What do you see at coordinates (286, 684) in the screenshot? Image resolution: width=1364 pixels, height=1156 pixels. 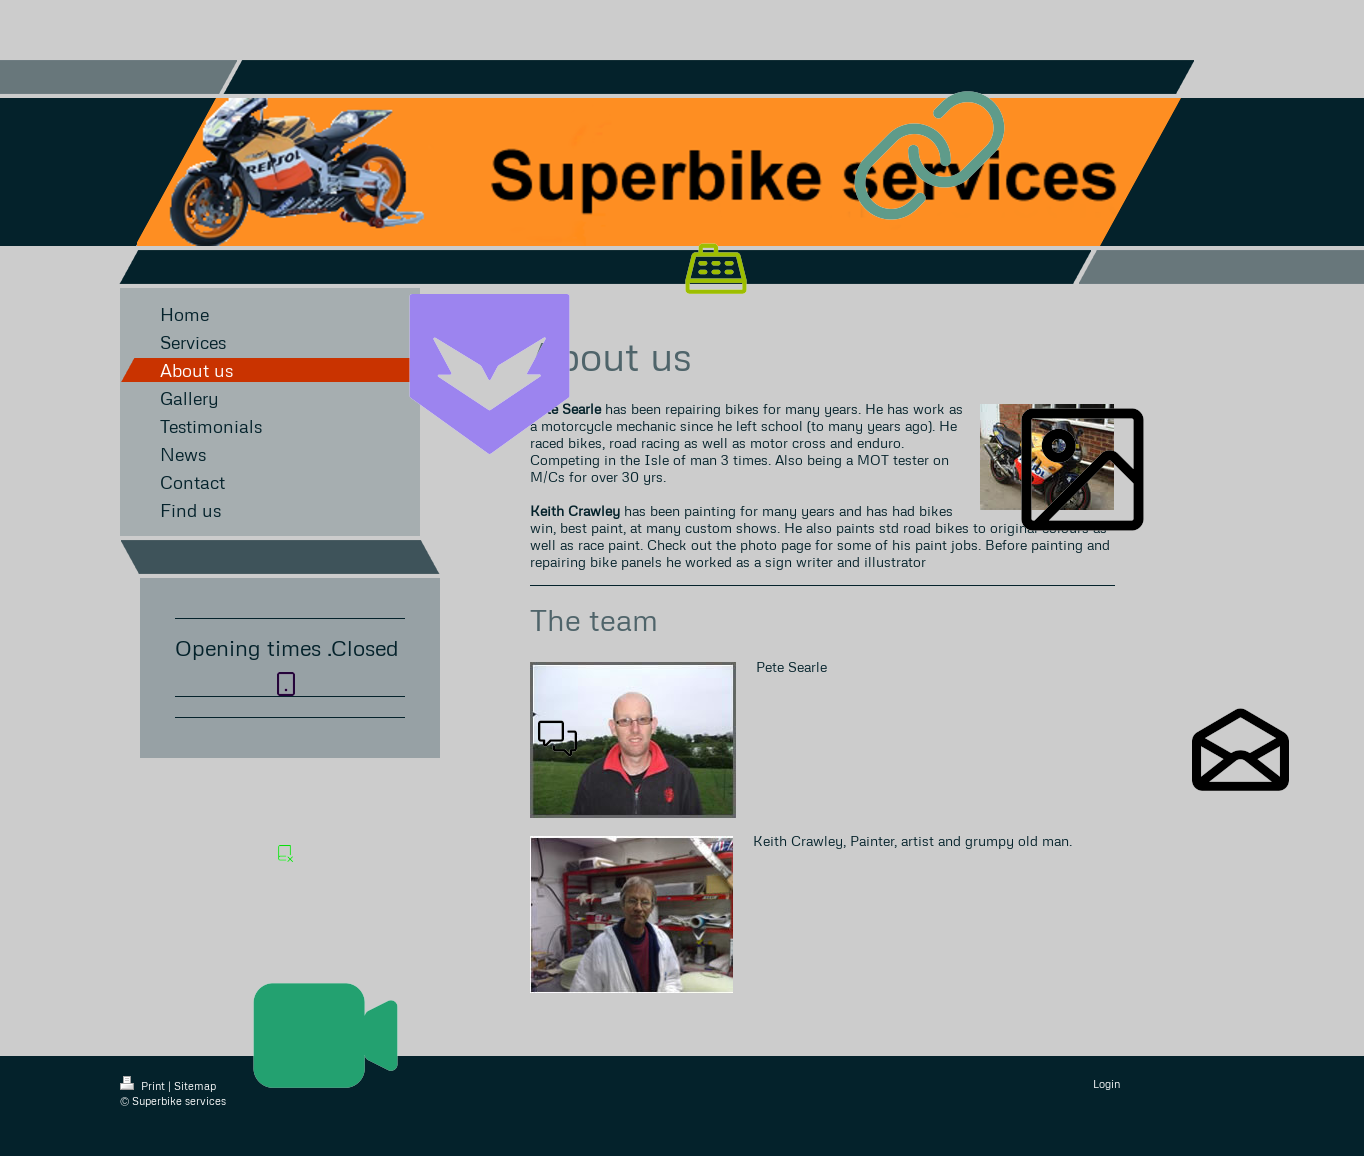 I see `switch to mobile view` at bounding box center [286, 684].